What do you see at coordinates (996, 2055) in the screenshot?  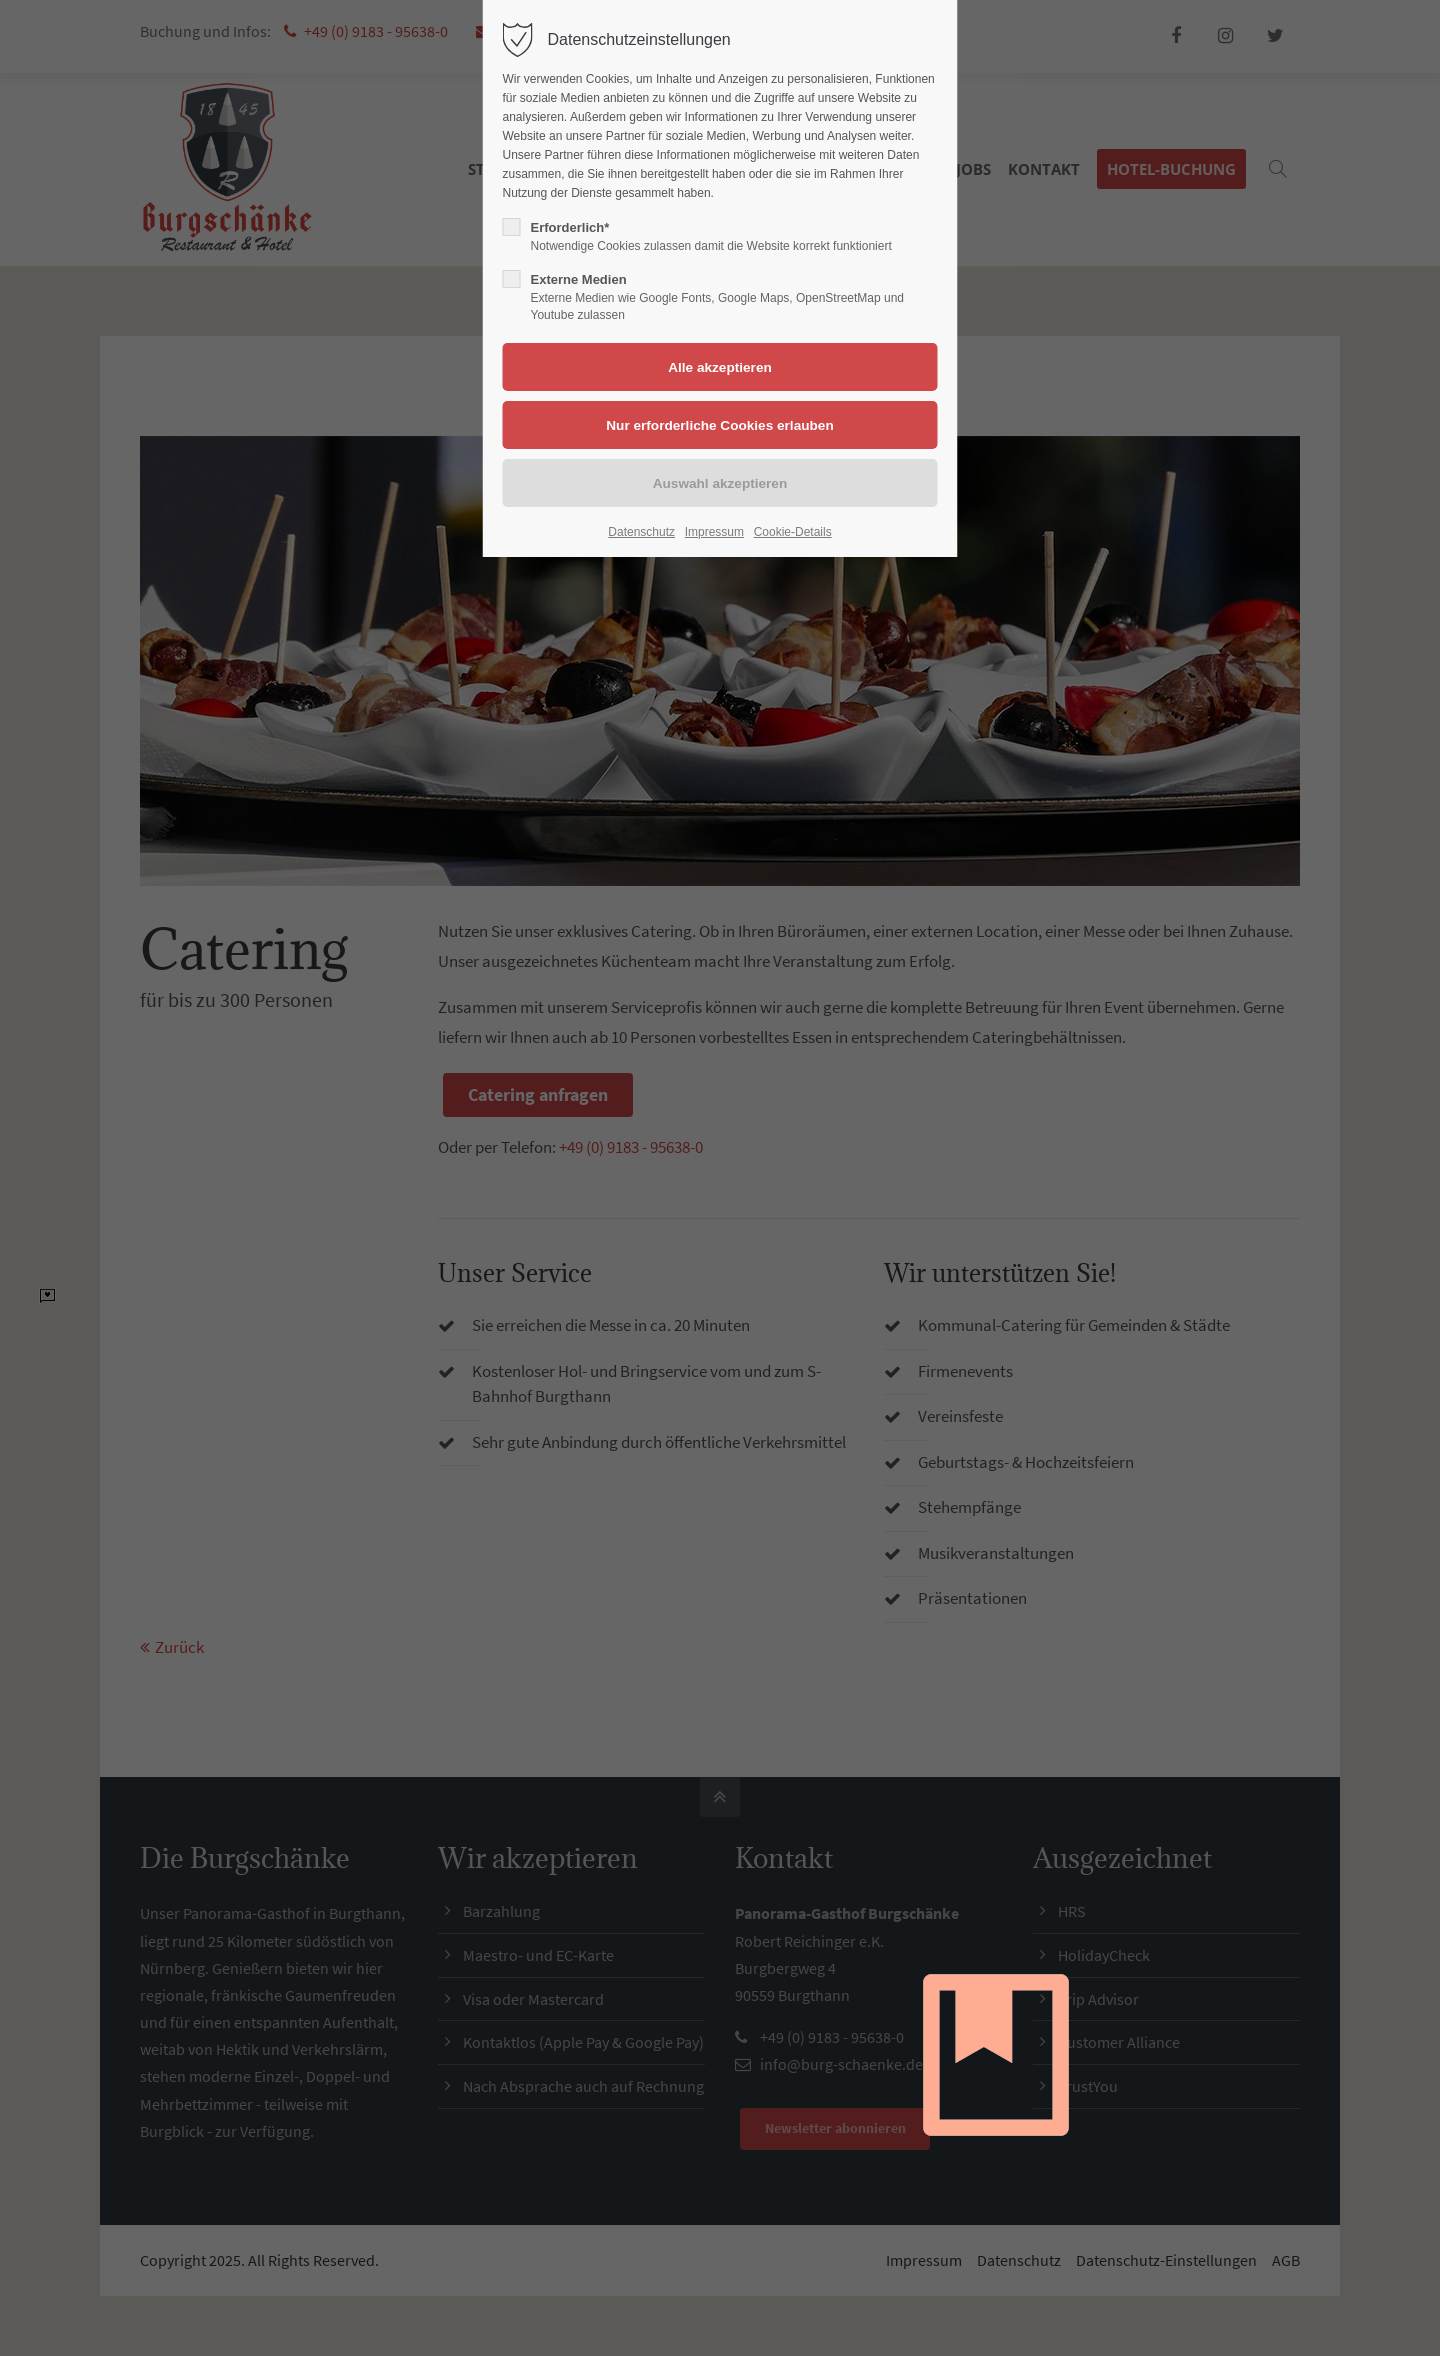 I see `view bookmarked file` at bounding box center [996, 2055].